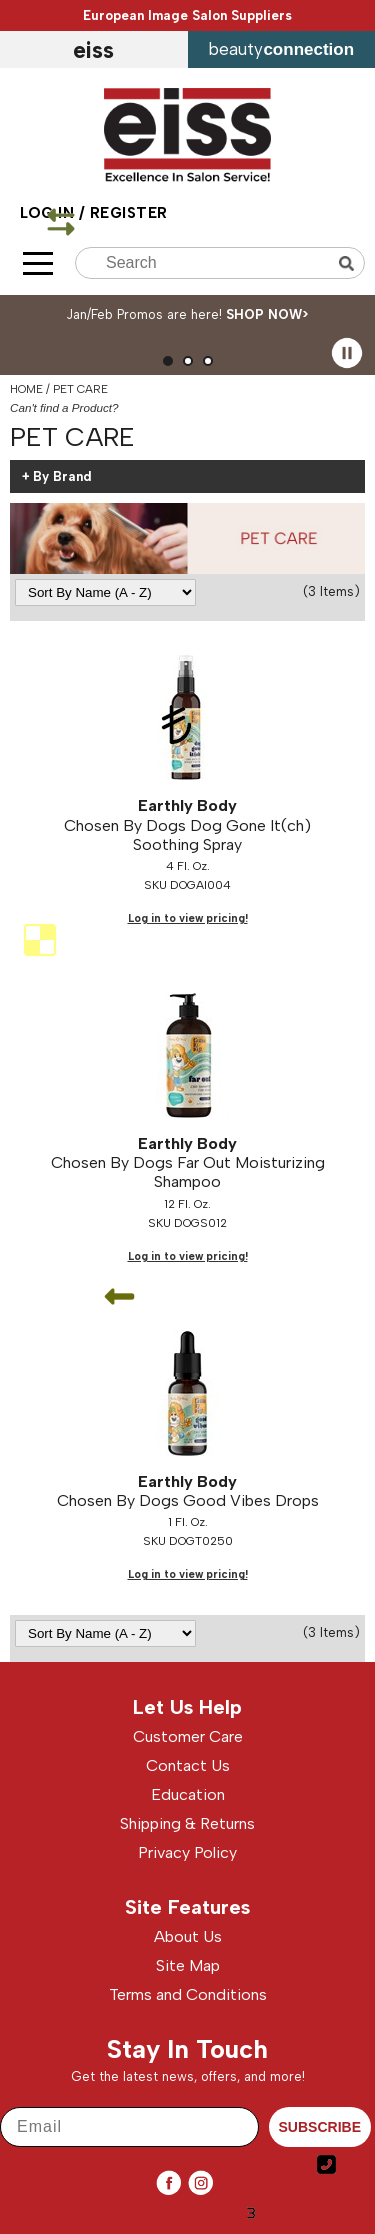  What do you see at coordinates (119, 1296) in the screenshot?
I see `go back to previous screen` at bounding box center [119, 1296].